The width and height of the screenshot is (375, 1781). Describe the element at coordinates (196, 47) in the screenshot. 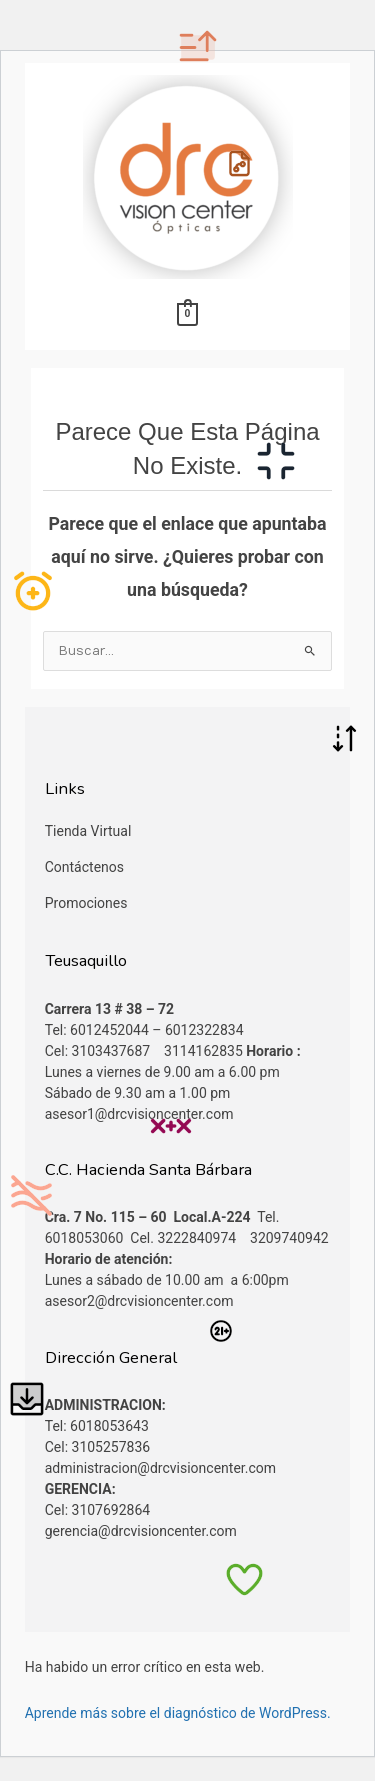

I see `sort items in descending order` at that location.